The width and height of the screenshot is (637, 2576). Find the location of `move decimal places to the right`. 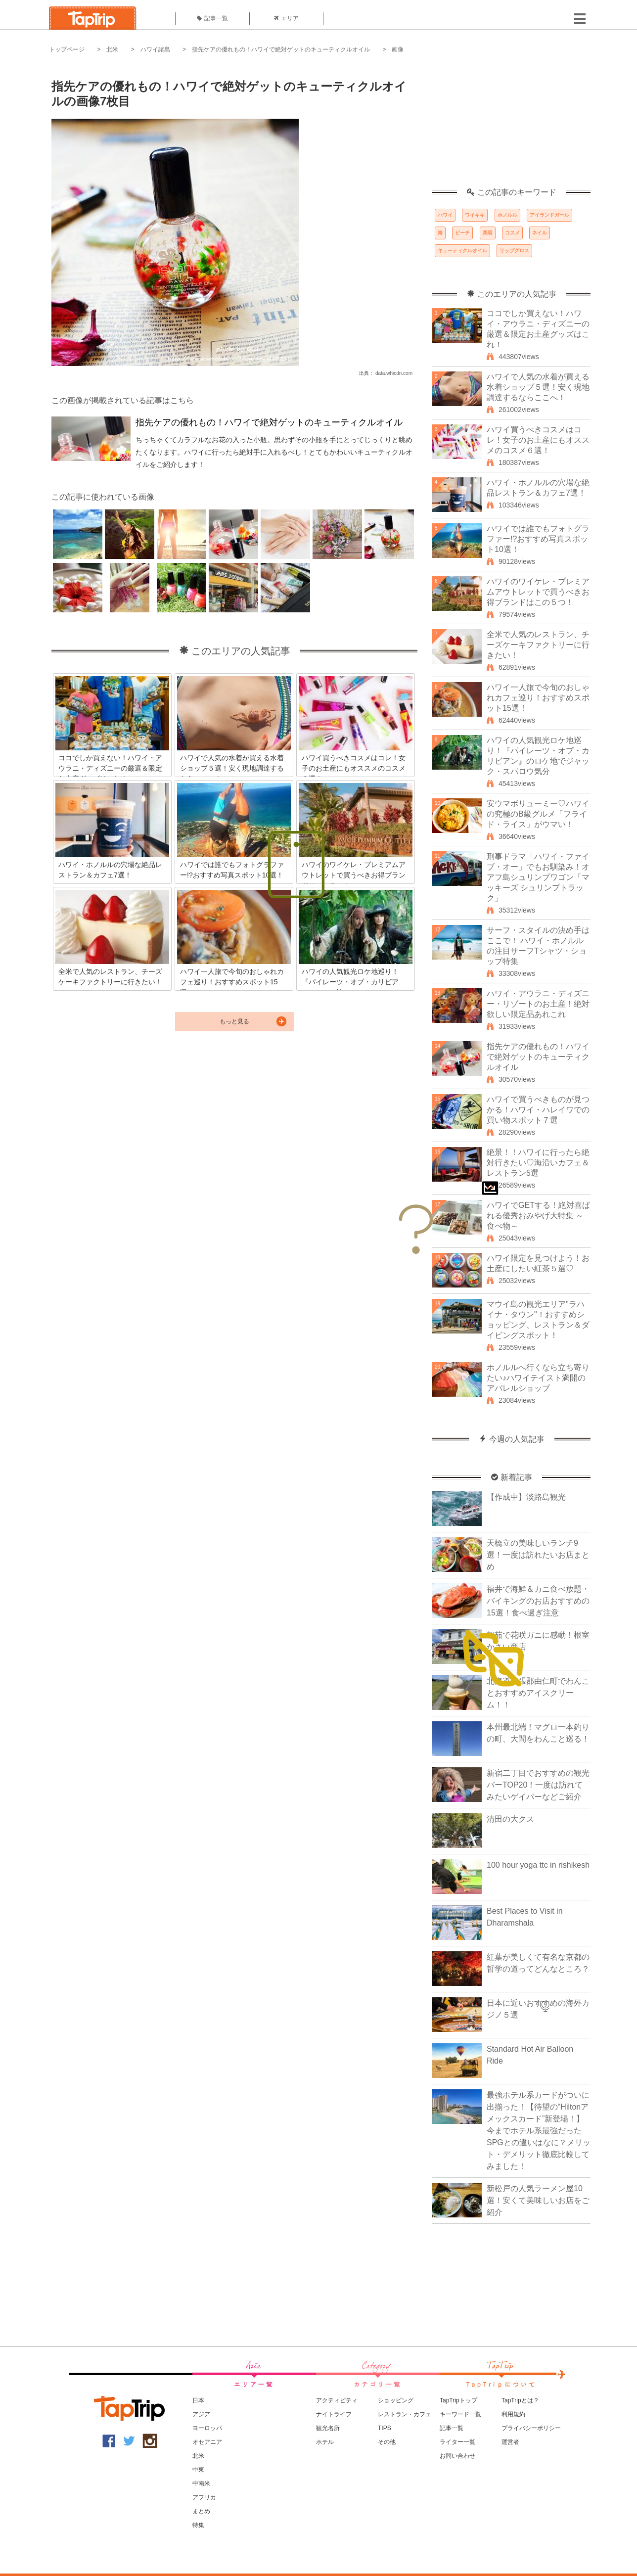

move decimal places to the right is located at coordinates (240, 538).